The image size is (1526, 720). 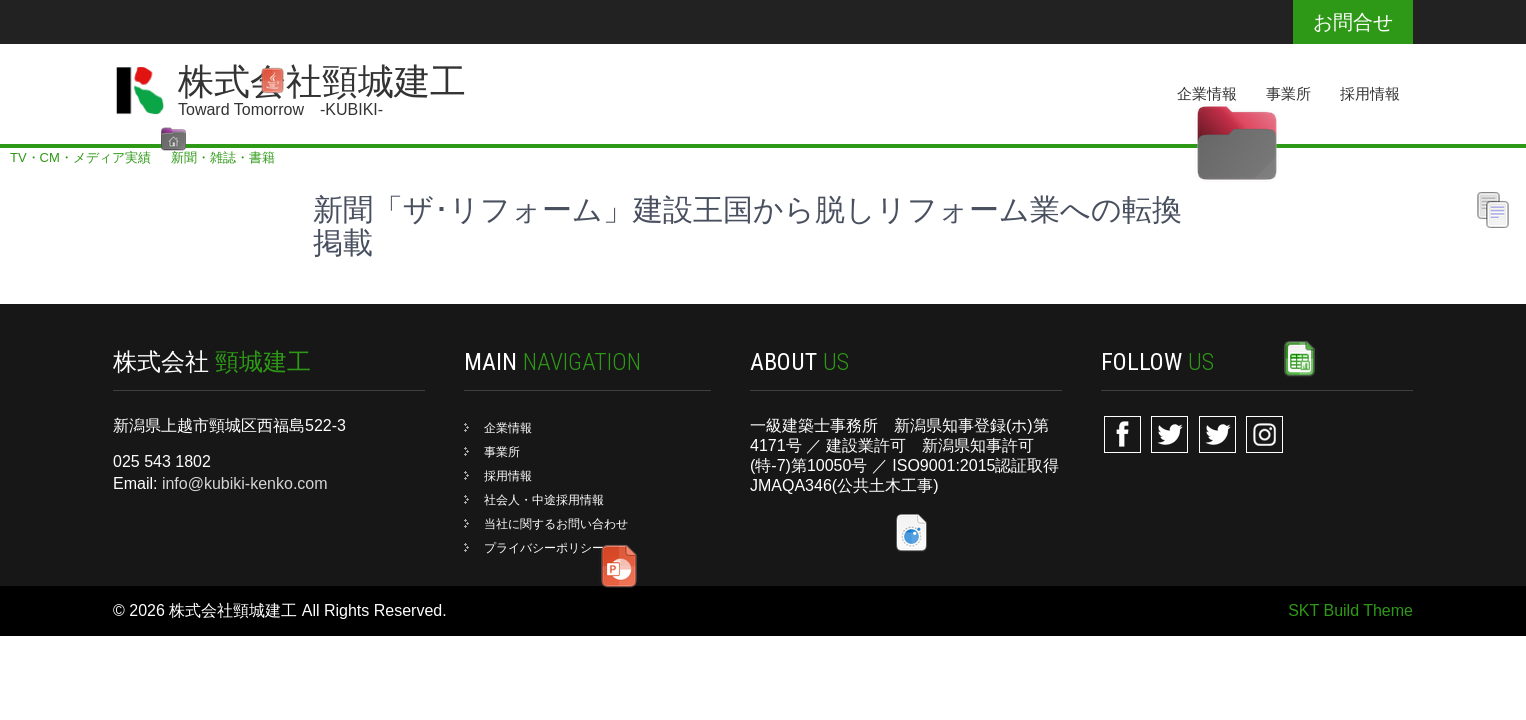 What do you see at coordinates (1493, 210) in the screenshot?
I see `copy selected content to clipboard` at bounding box center [1493, 210].